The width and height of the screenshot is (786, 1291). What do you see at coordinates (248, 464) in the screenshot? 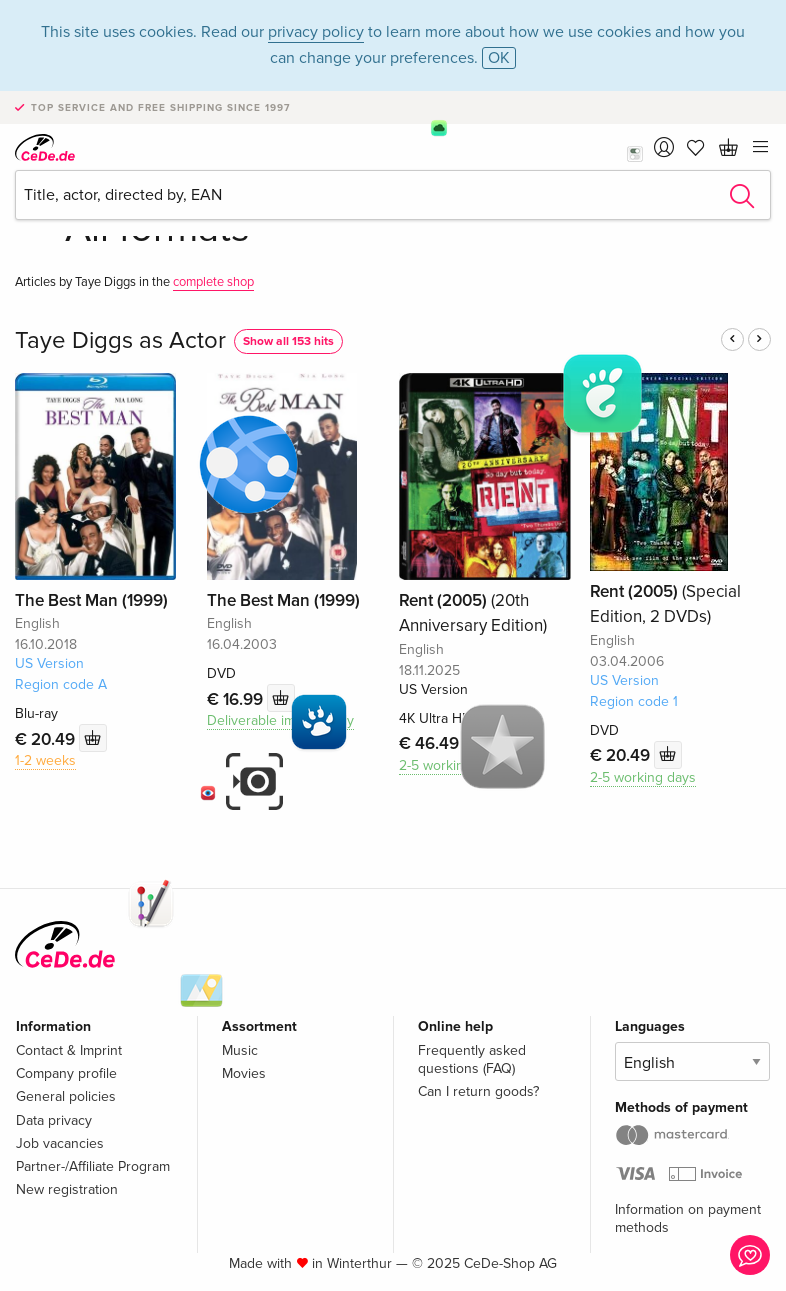
I see `open the windows app store` at bounding box center [248, 464].